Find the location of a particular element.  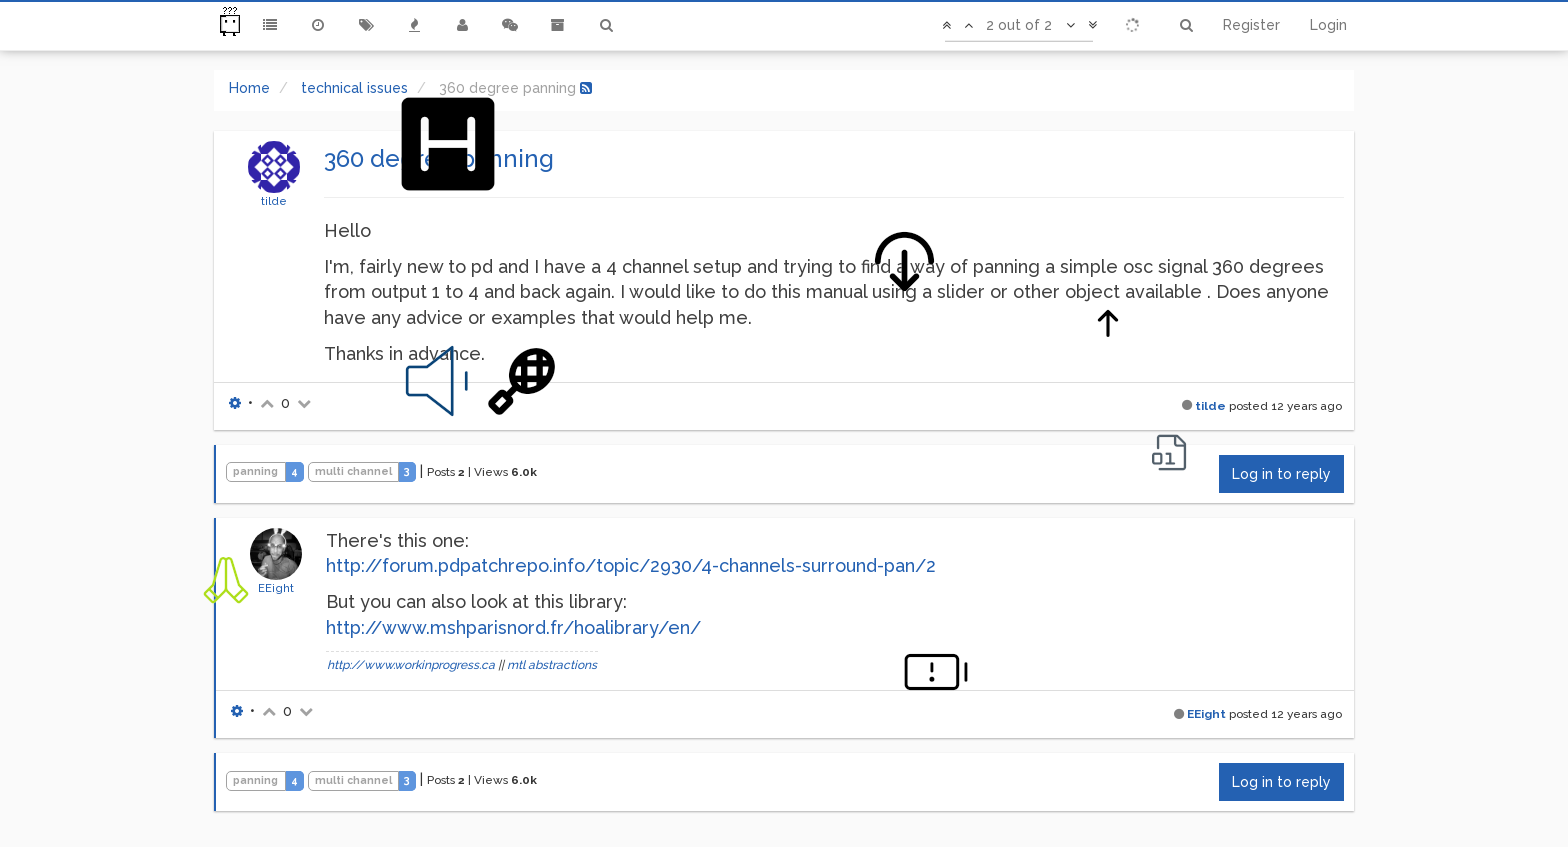

send a prayer or blessing is located at coordinates (226, 581).